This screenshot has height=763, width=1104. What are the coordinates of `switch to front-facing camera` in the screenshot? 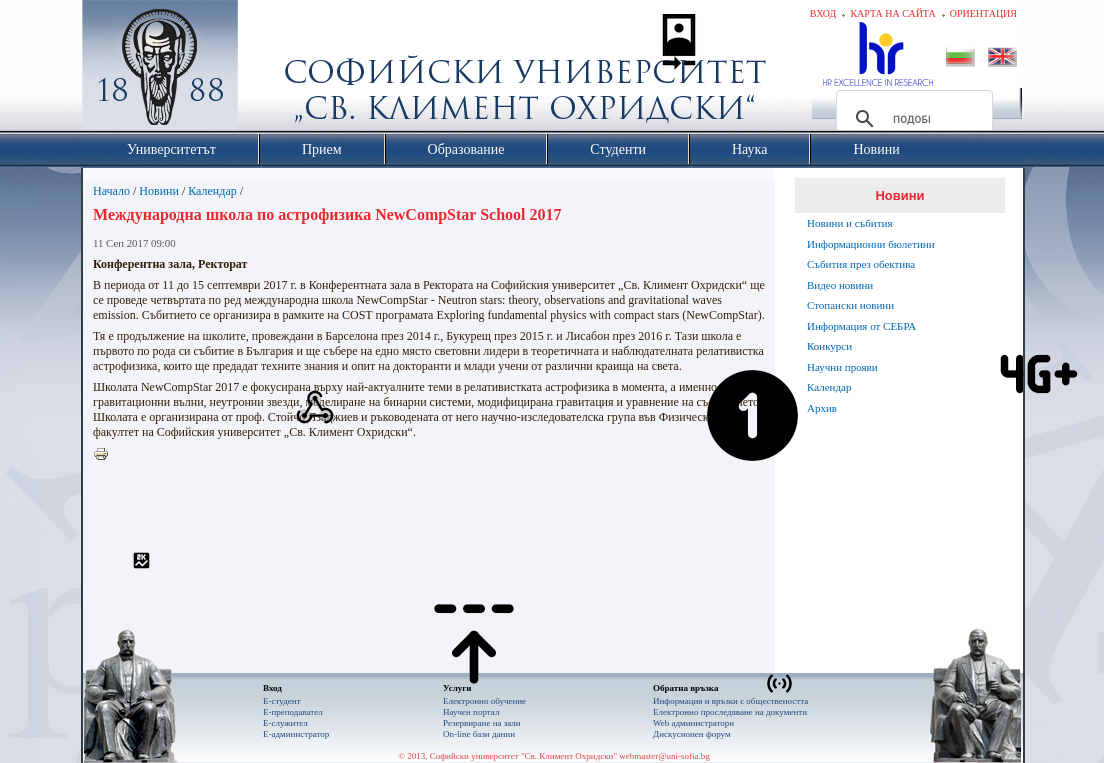 It's located at (679, 42).